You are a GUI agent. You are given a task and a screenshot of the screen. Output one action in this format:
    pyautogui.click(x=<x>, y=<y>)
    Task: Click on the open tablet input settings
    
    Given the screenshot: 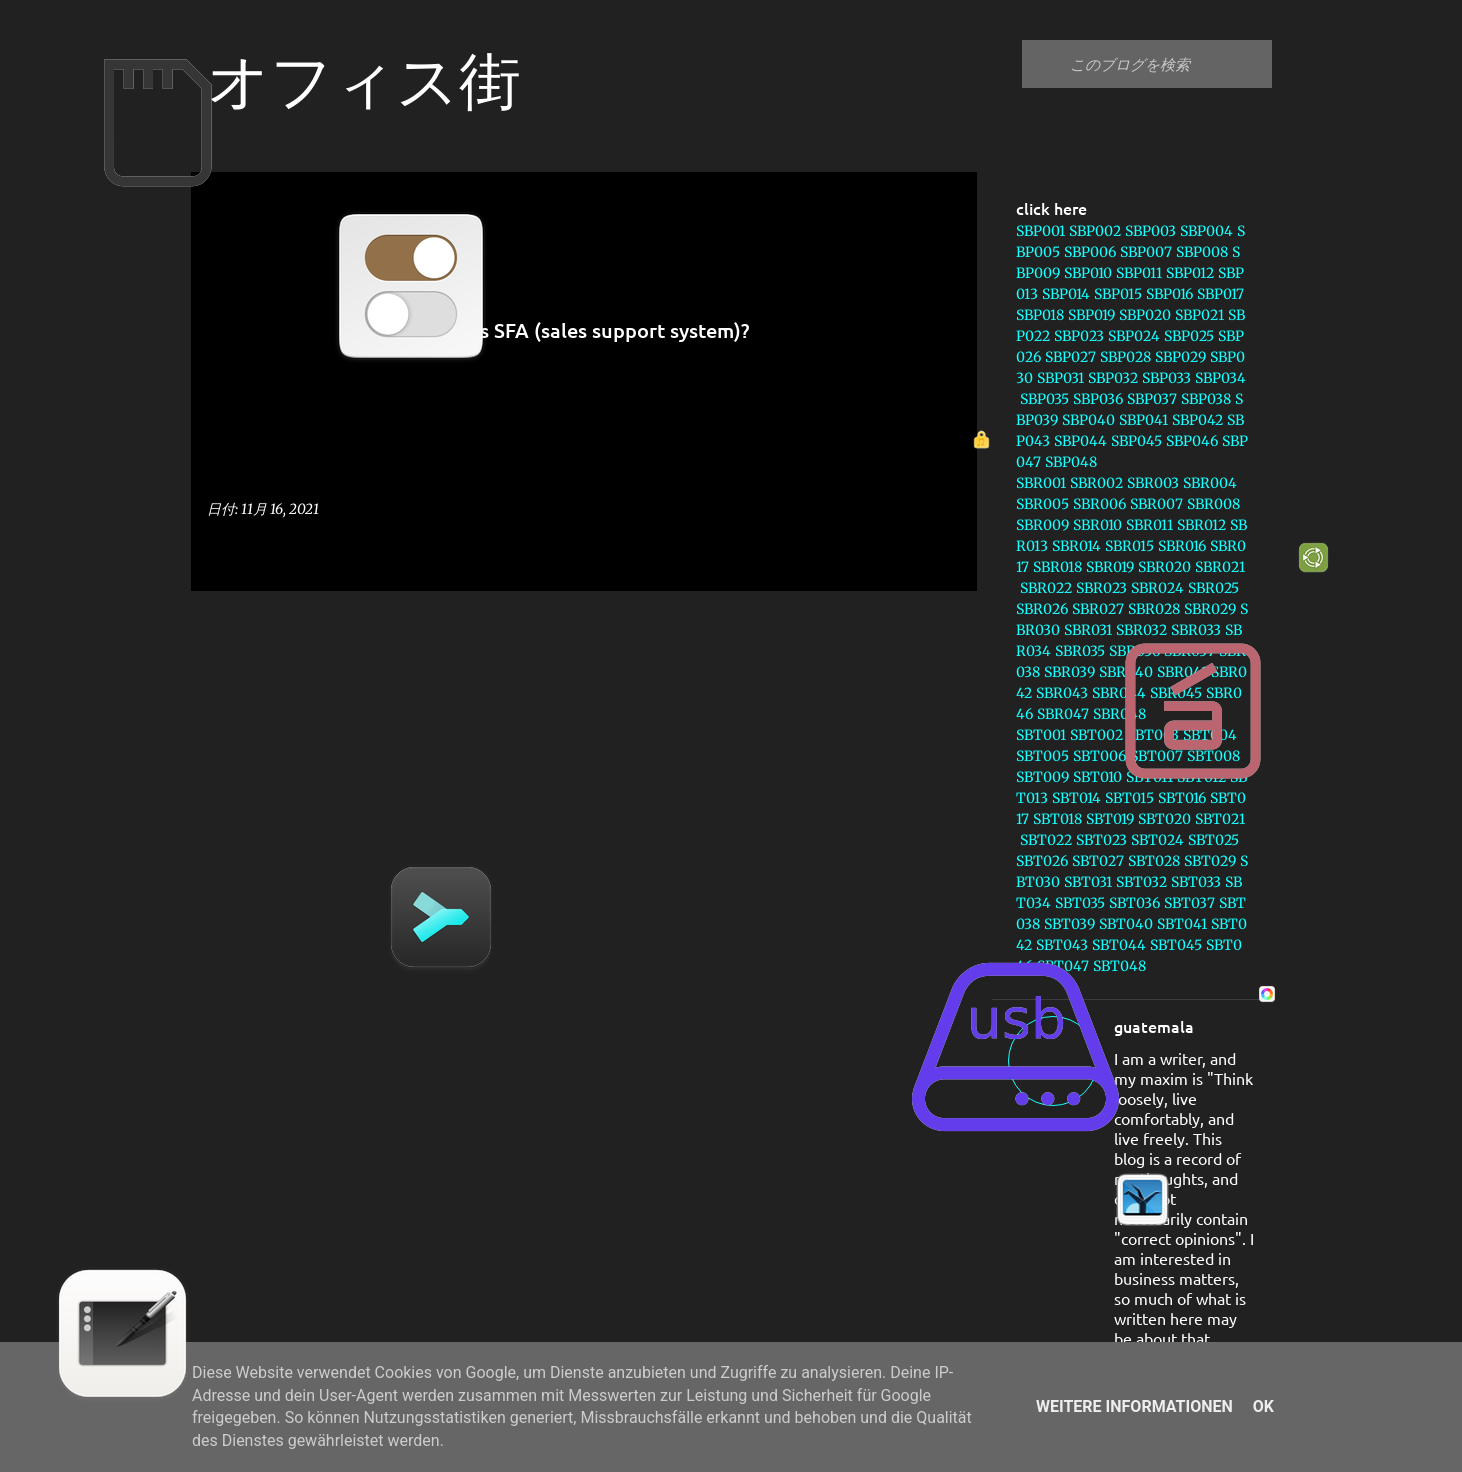 What is the action you would take?
    pyautogui.click(x=122, y=1333)
    